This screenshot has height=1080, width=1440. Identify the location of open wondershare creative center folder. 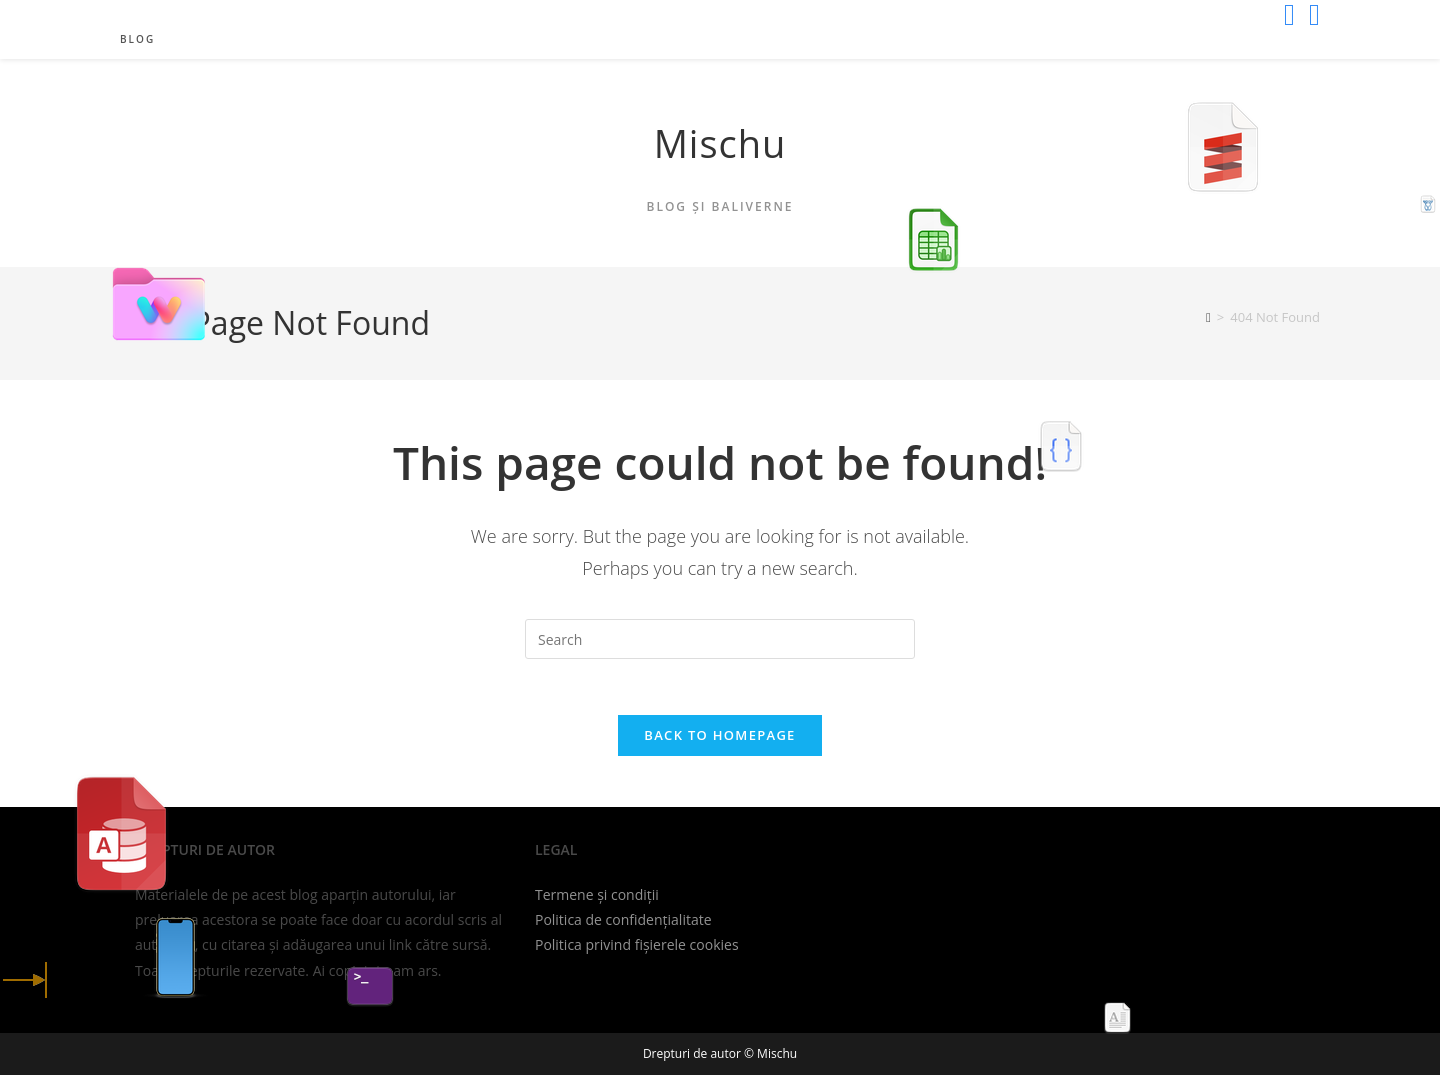
(158, 306).